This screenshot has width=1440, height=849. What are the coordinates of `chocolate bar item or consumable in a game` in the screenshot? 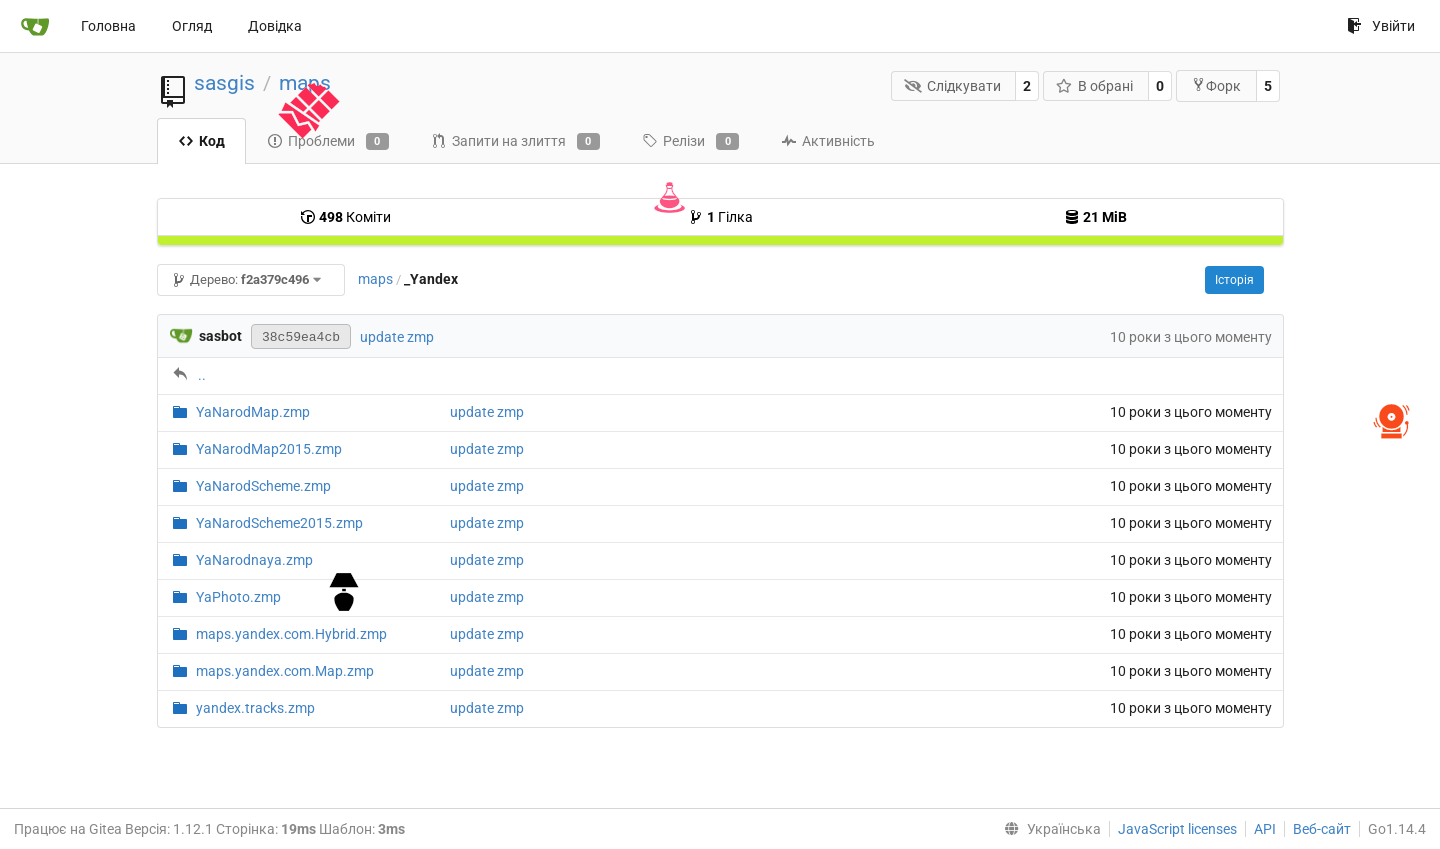 It's located at (309, 108).